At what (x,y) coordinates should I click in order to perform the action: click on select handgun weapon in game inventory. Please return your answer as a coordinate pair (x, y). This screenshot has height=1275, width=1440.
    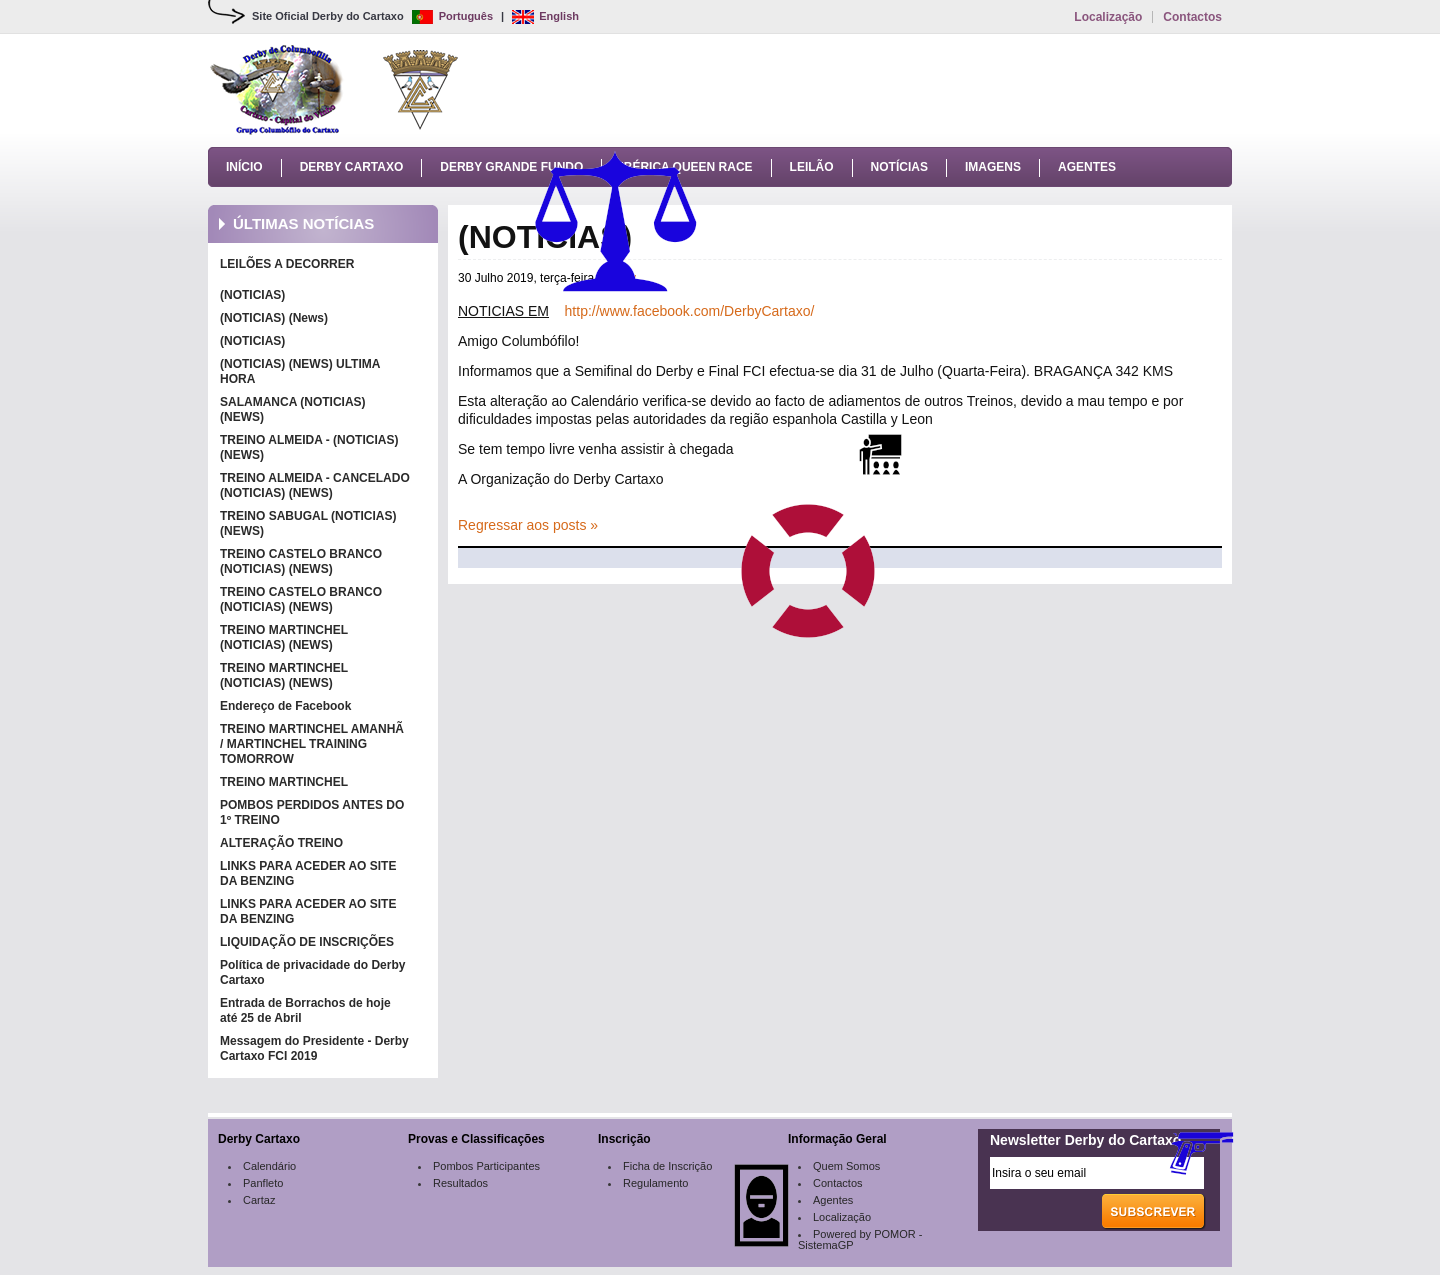
    Looking at the image, I should click on (1201, 1153).